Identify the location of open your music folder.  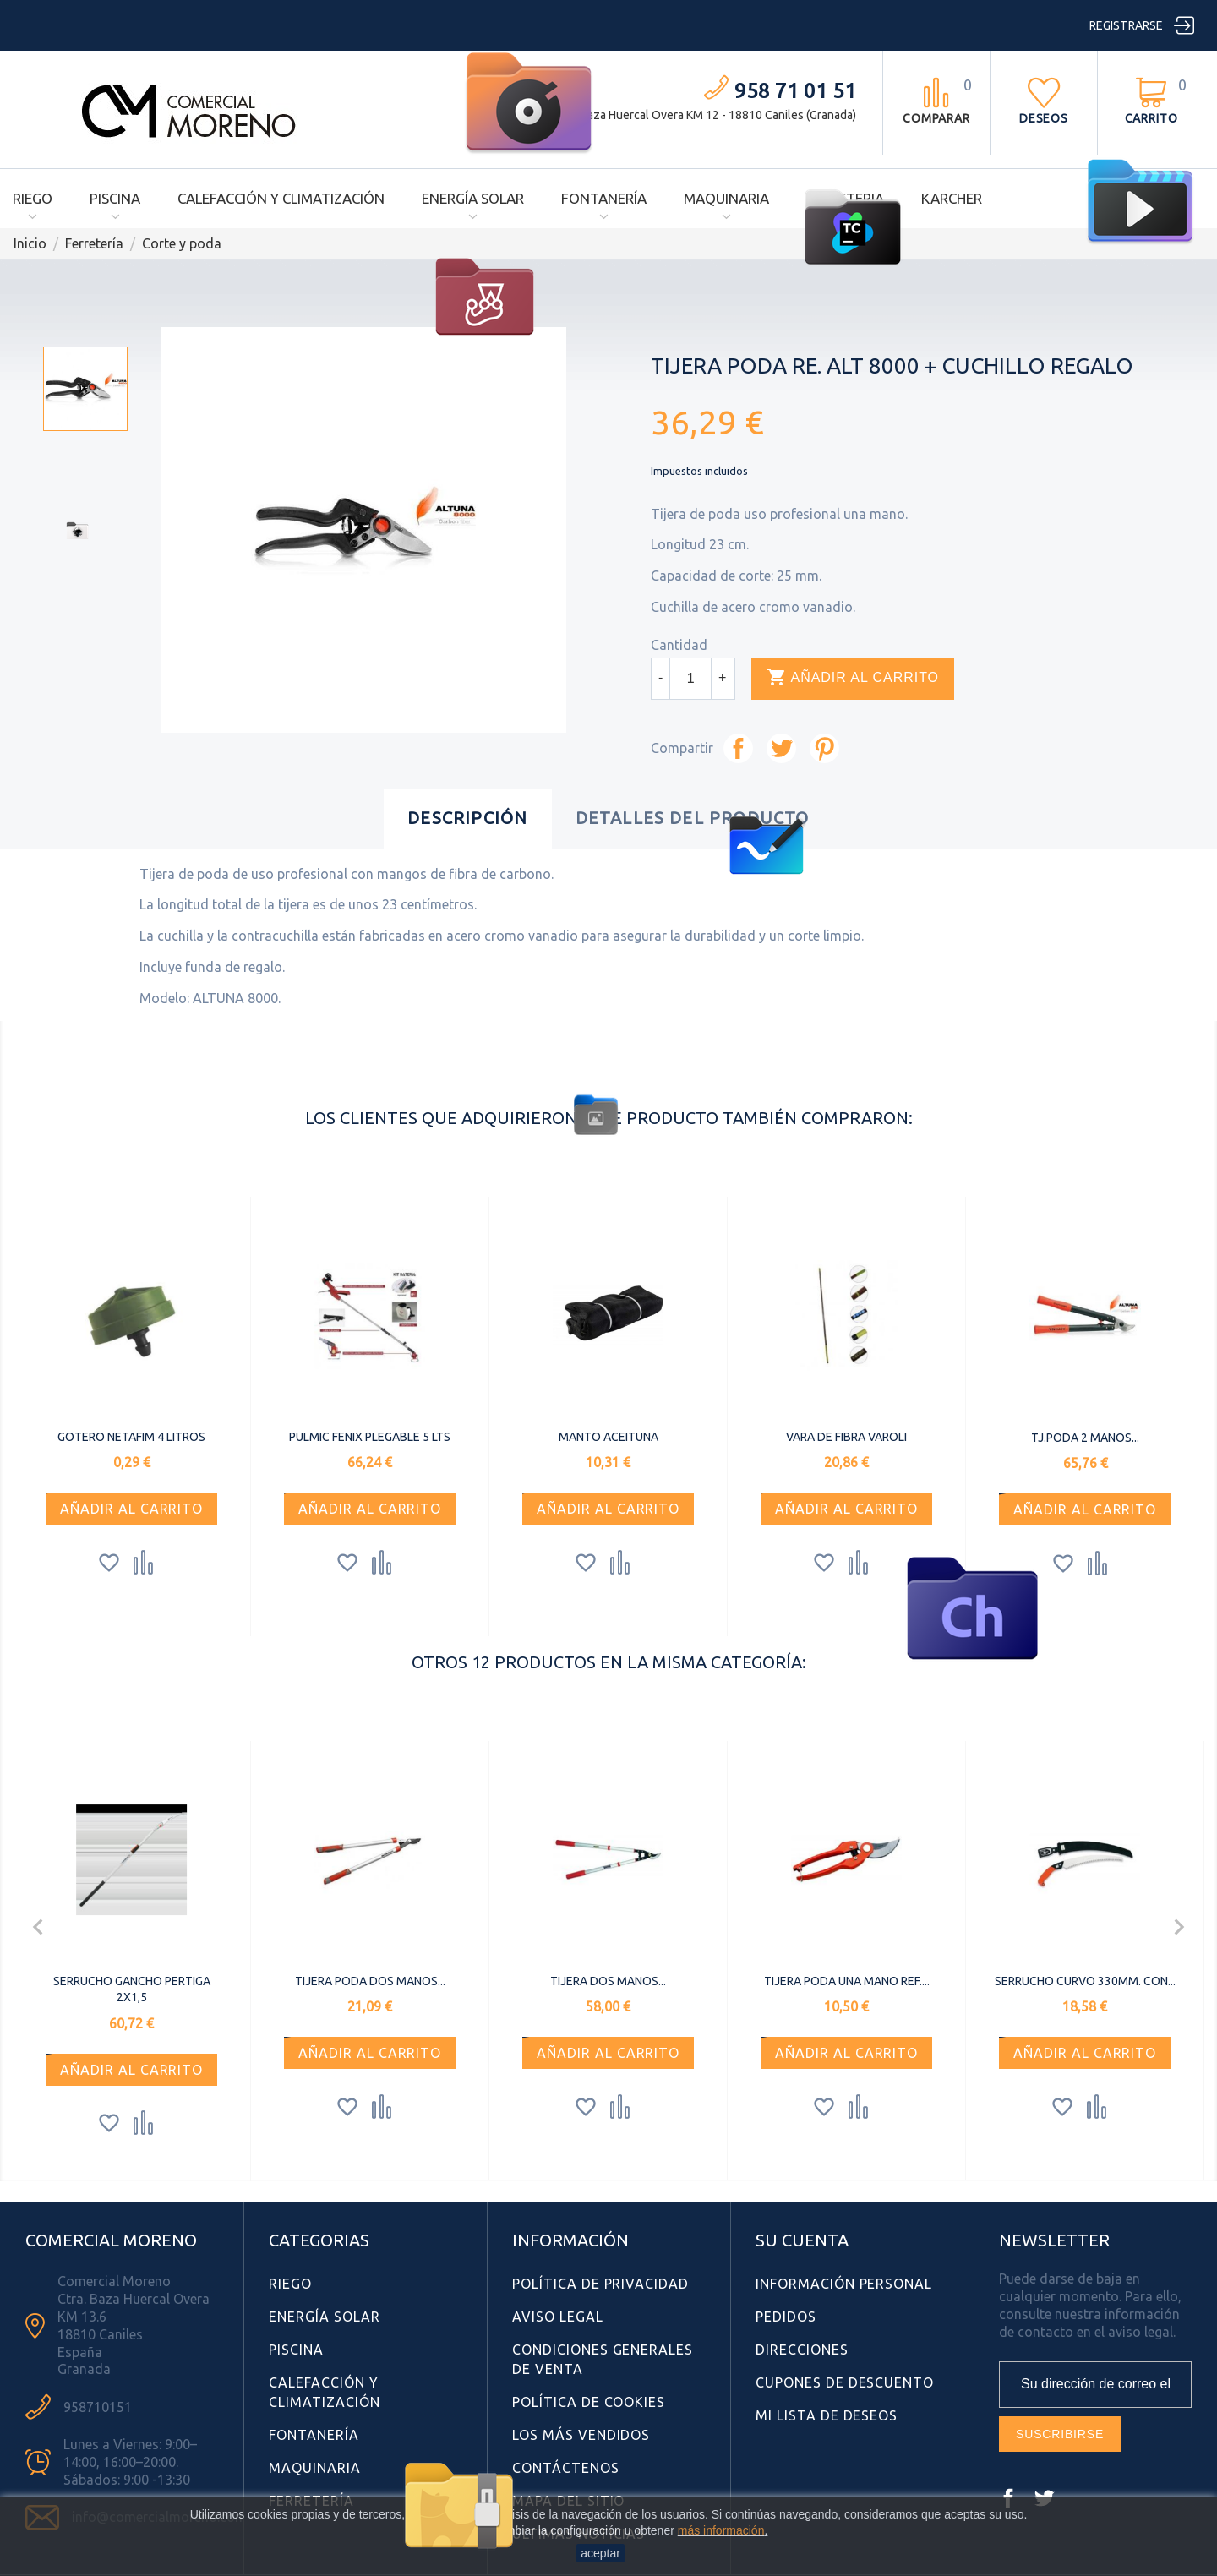
(528, 105).